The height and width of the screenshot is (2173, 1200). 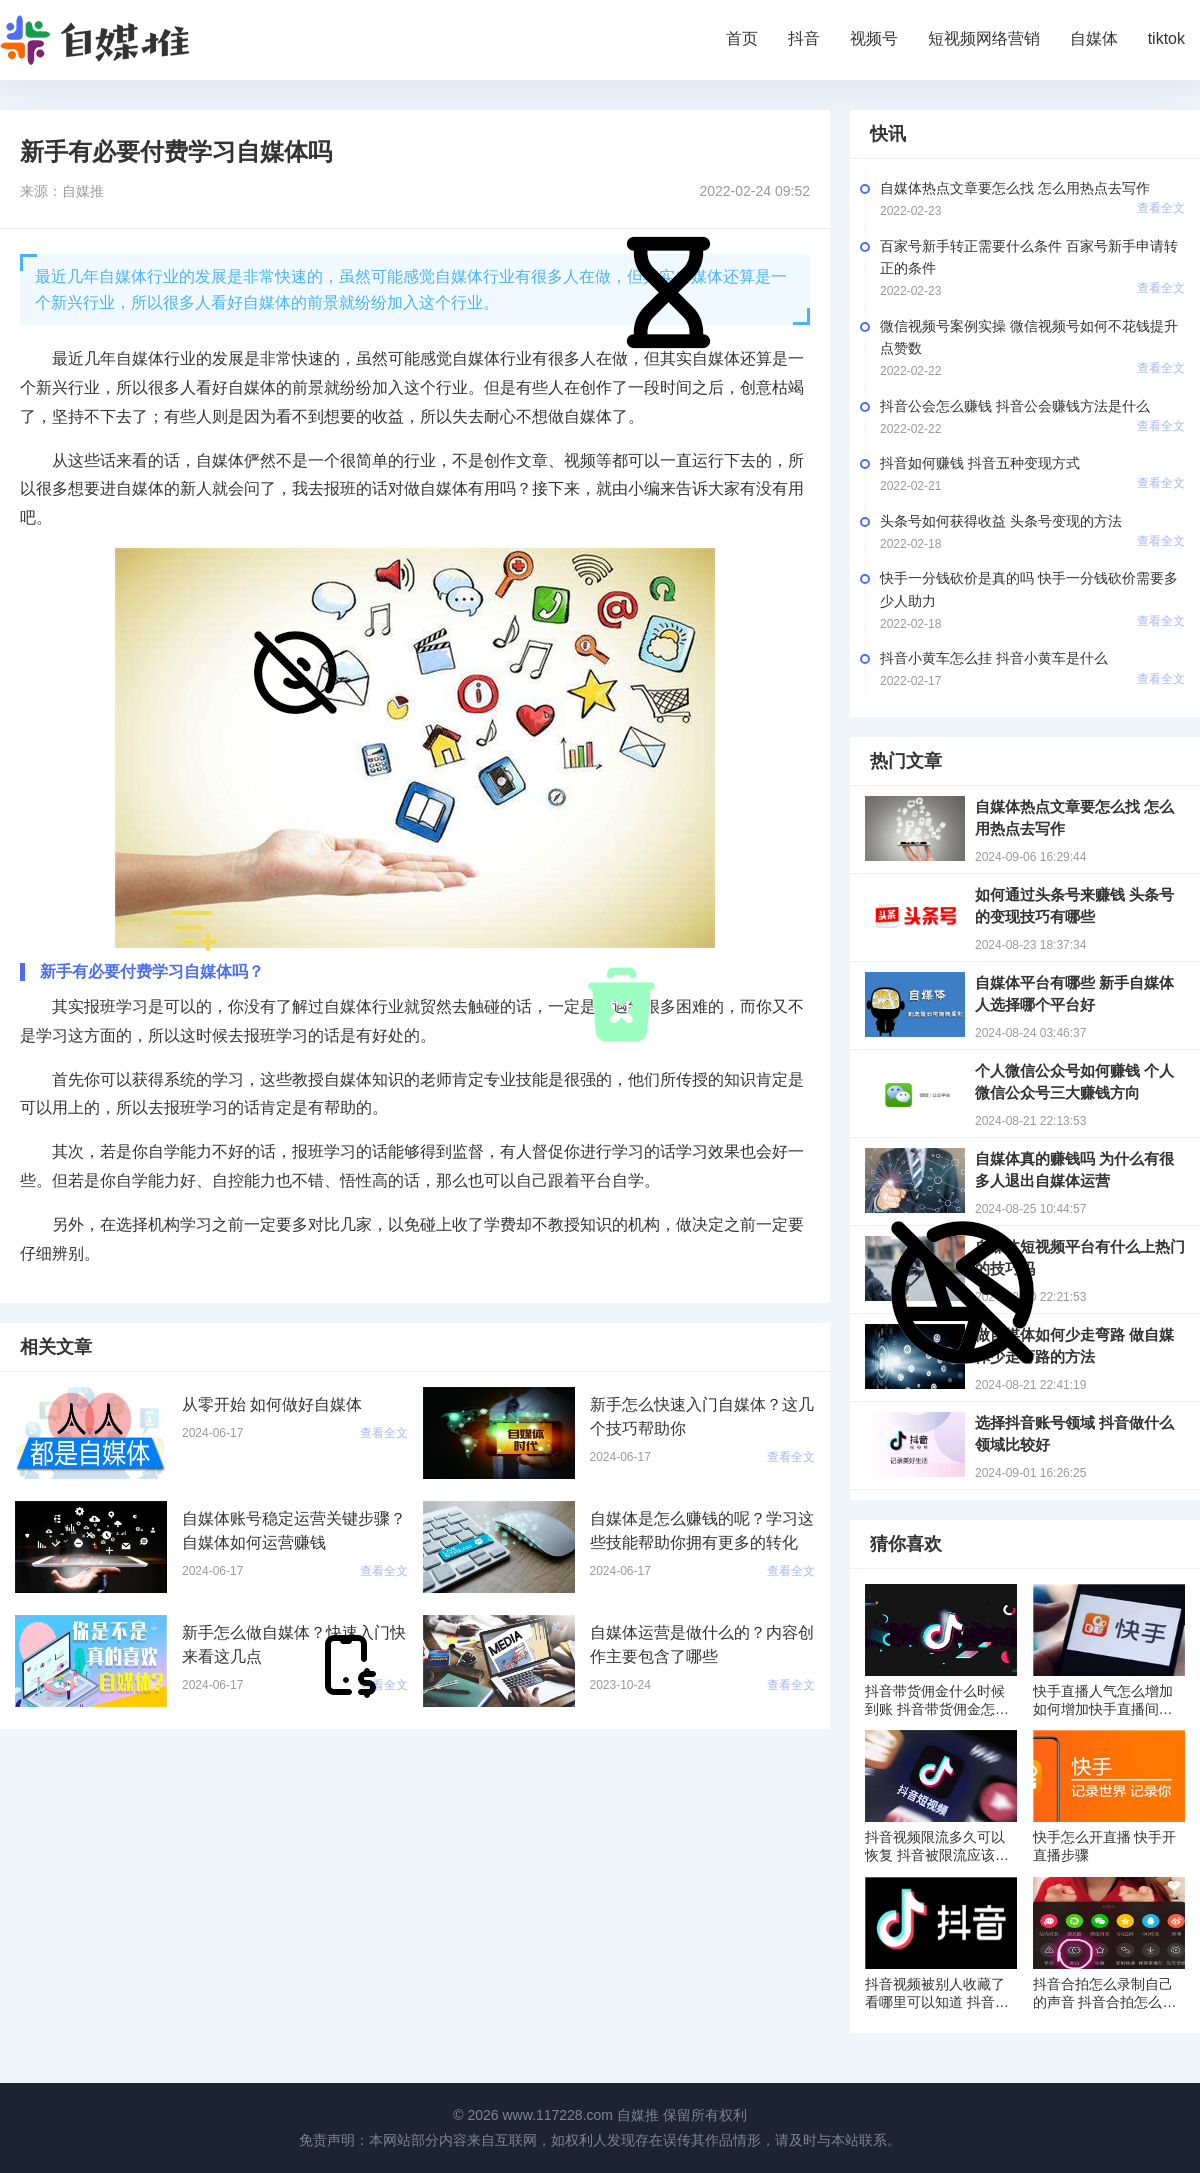 What do you see at coordinates (191, 927) in the screenshot?
I see `add a new filter criteria` at bounding box center [191, 927].